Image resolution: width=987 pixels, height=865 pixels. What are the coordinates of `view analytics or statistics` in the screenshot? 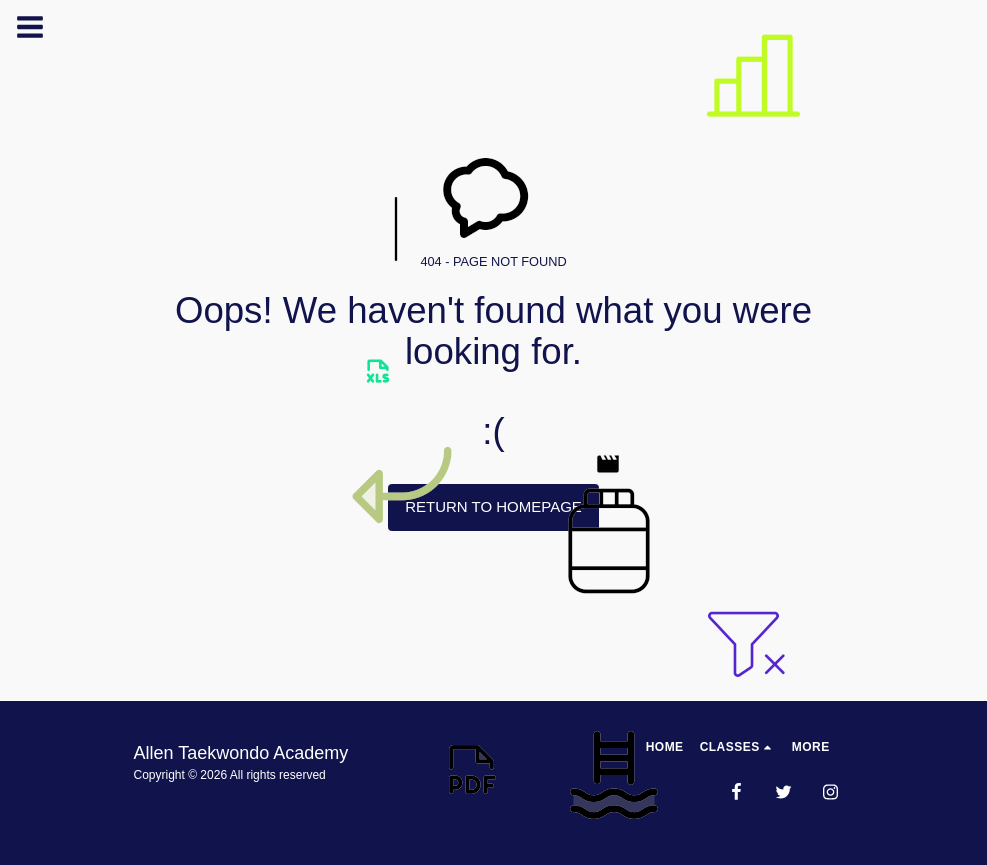 It's located at (753, 77).